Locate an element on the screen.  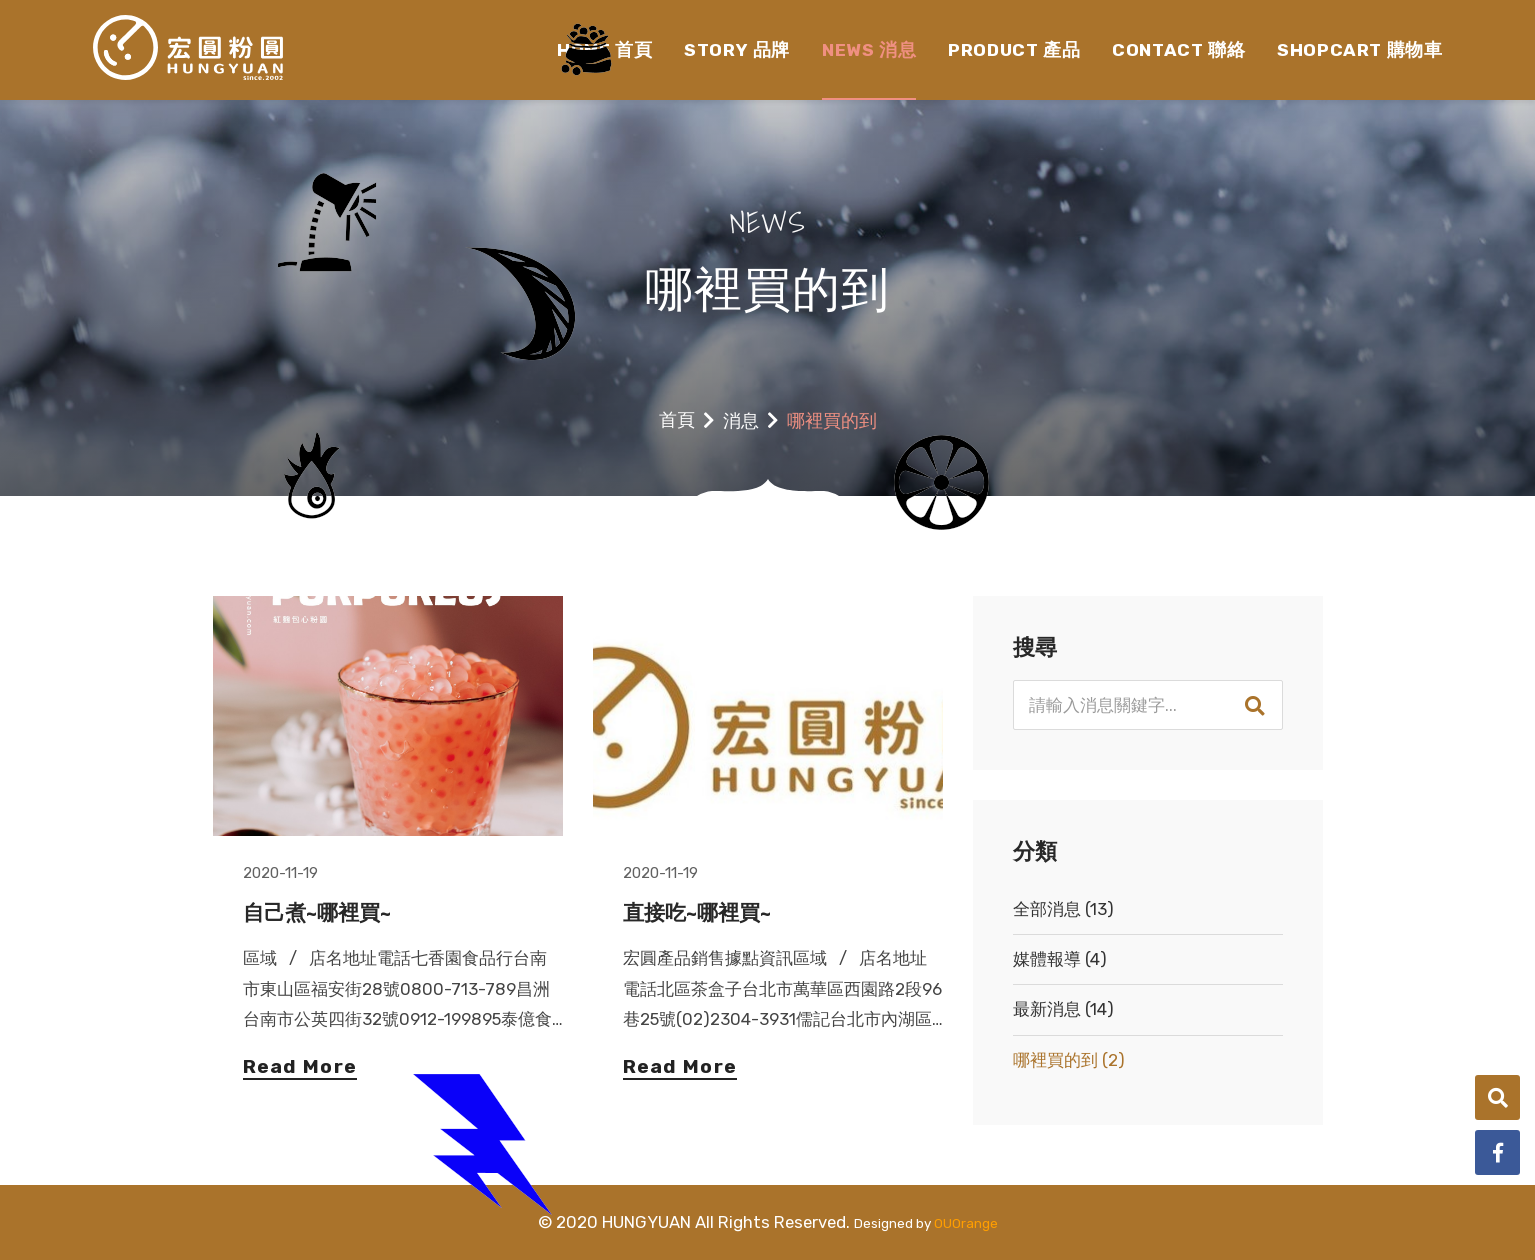
indicates a slash or cutting attack action is located at coordinates (521, 304).